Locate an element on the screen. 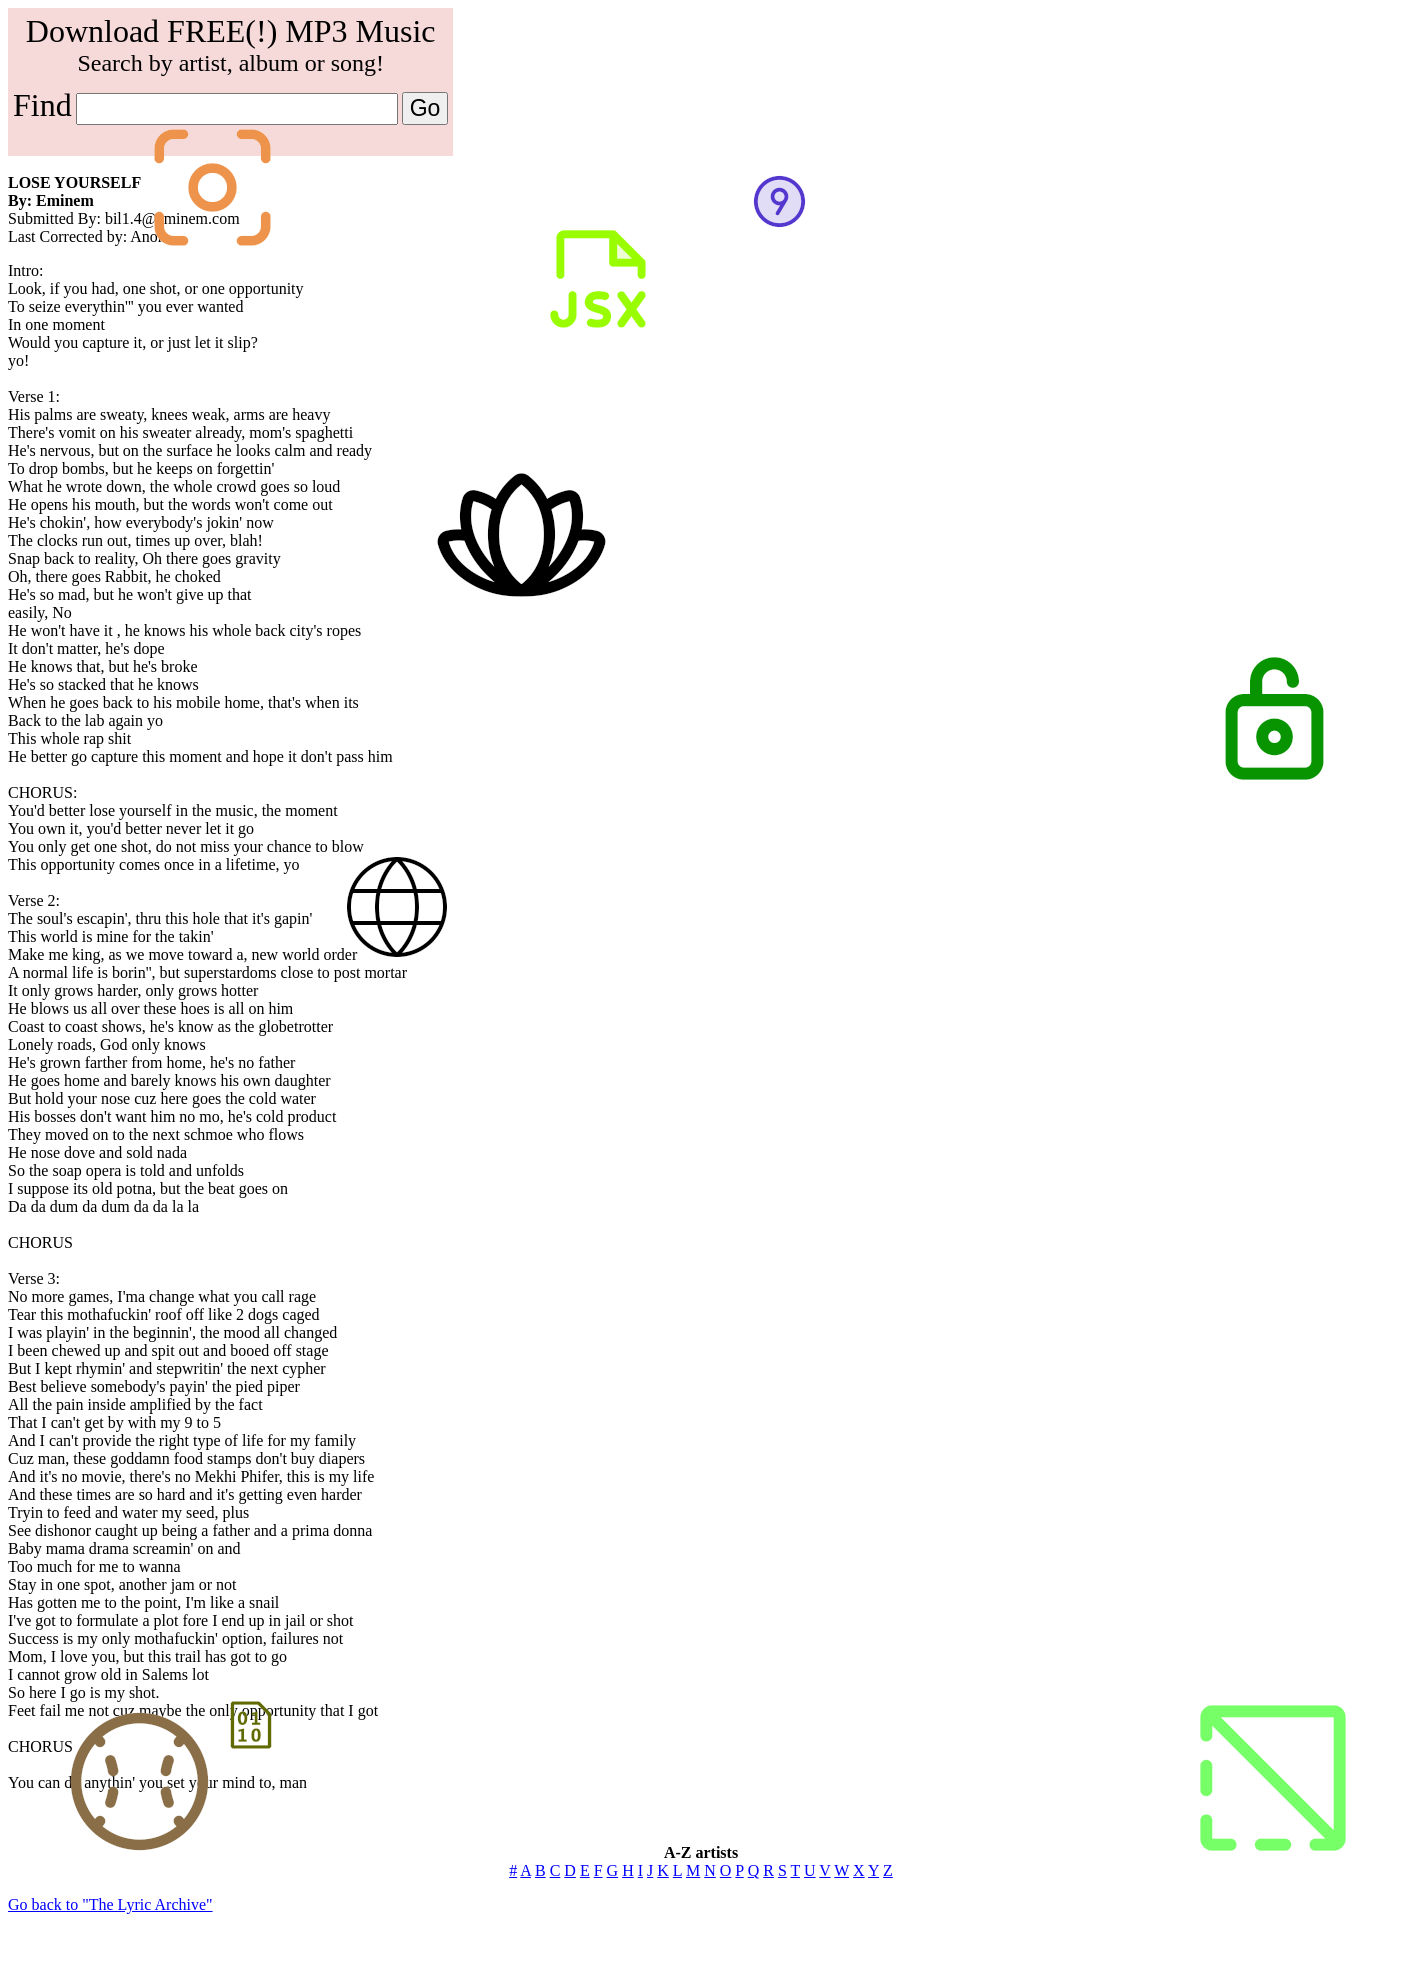 The width and height of the screenshot is (1402, 1964). activate camera focus or autofocus is located at coordinates (212, 187).